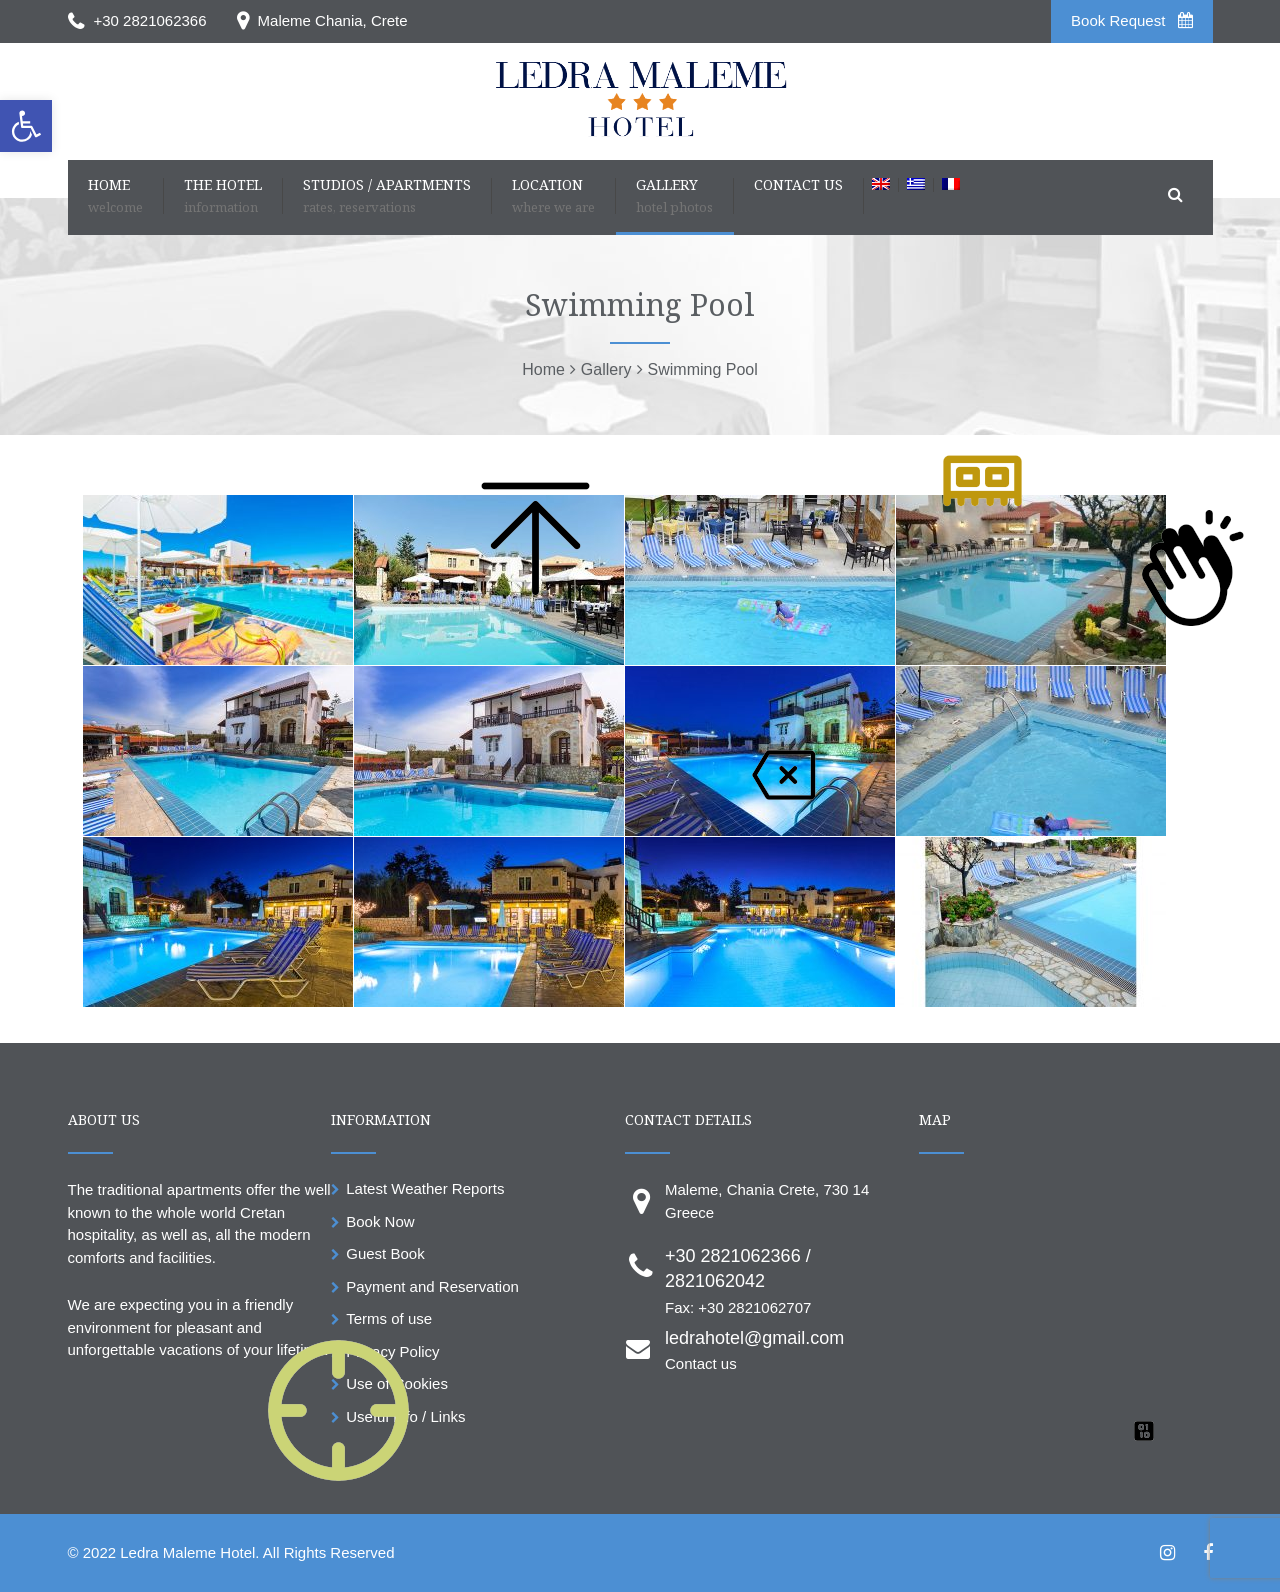 Image resolution: width=1280 pixels, height=1592 pixels. What do you see at coordinates (786, 775) in the screenshot?
I see `delete the previous character` at bounding box center [786, 775].